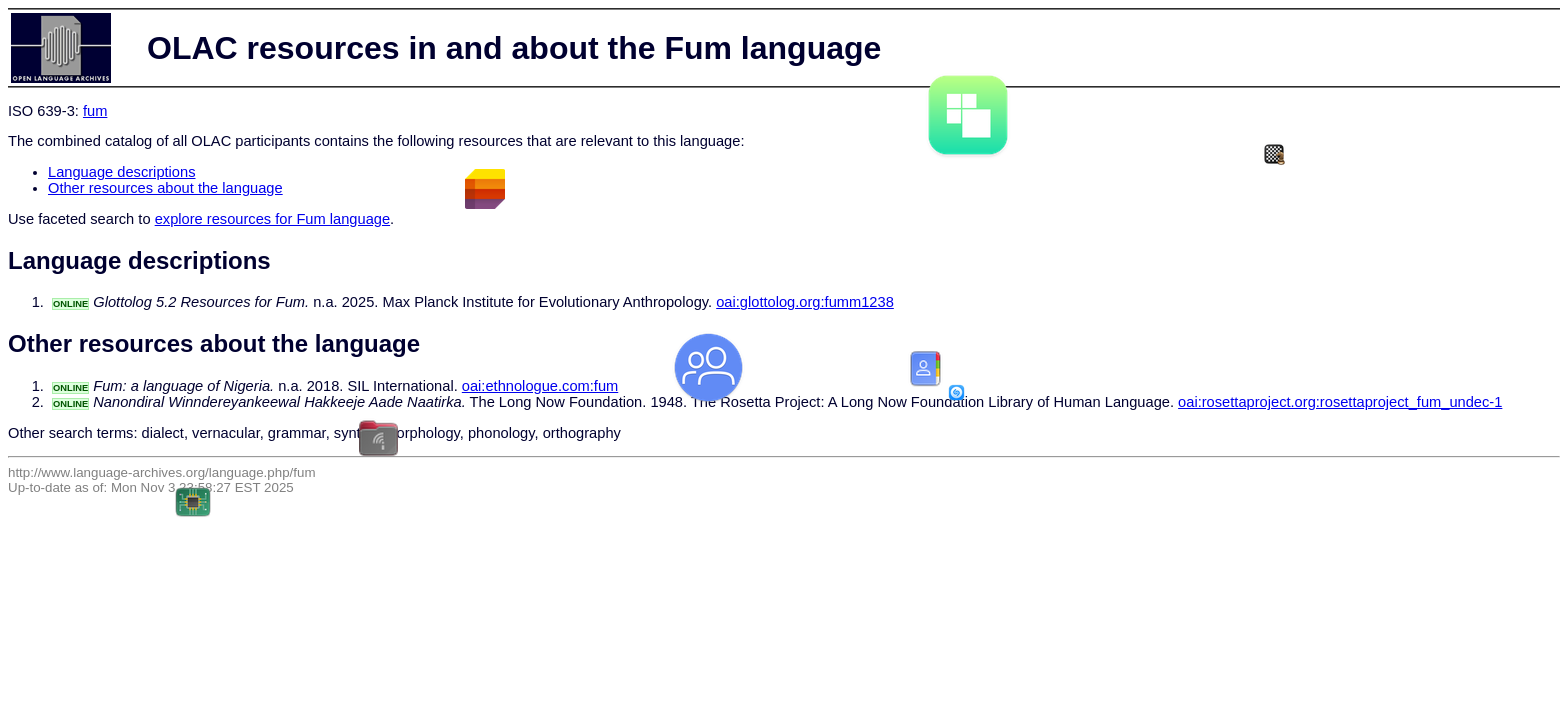  I want to click on open the chess app, so click(1274, 154).